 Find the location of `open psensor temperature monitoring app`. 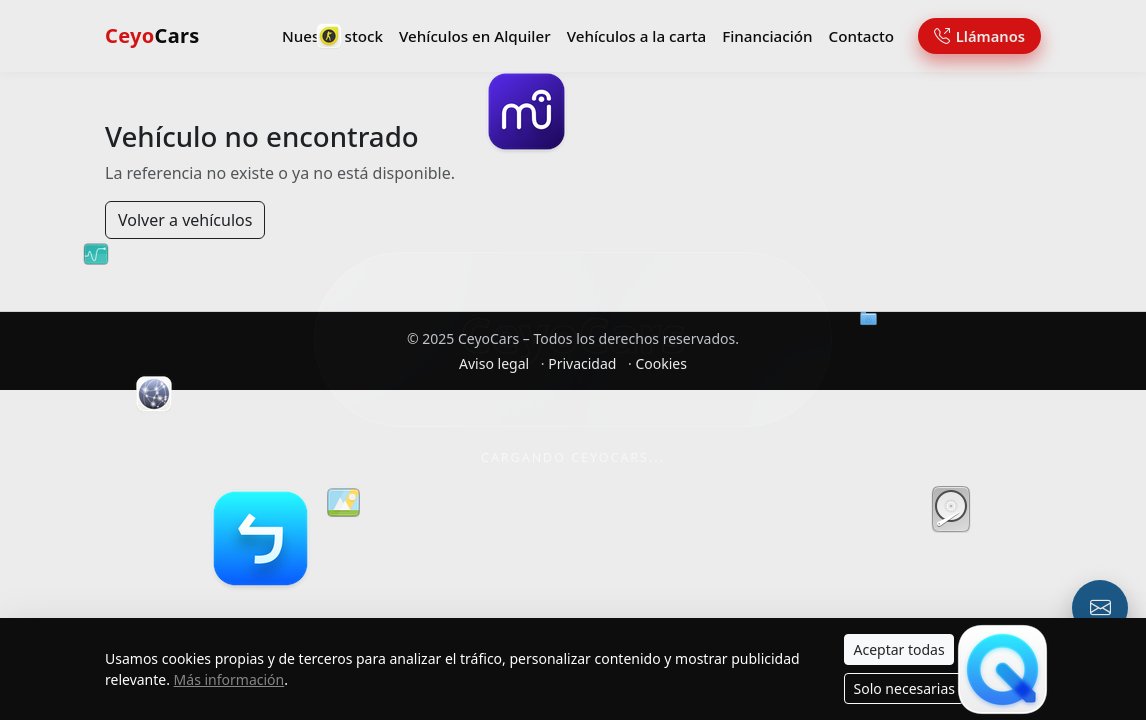

open psensor temperature monitoring app is located at coordinates (96, 254).